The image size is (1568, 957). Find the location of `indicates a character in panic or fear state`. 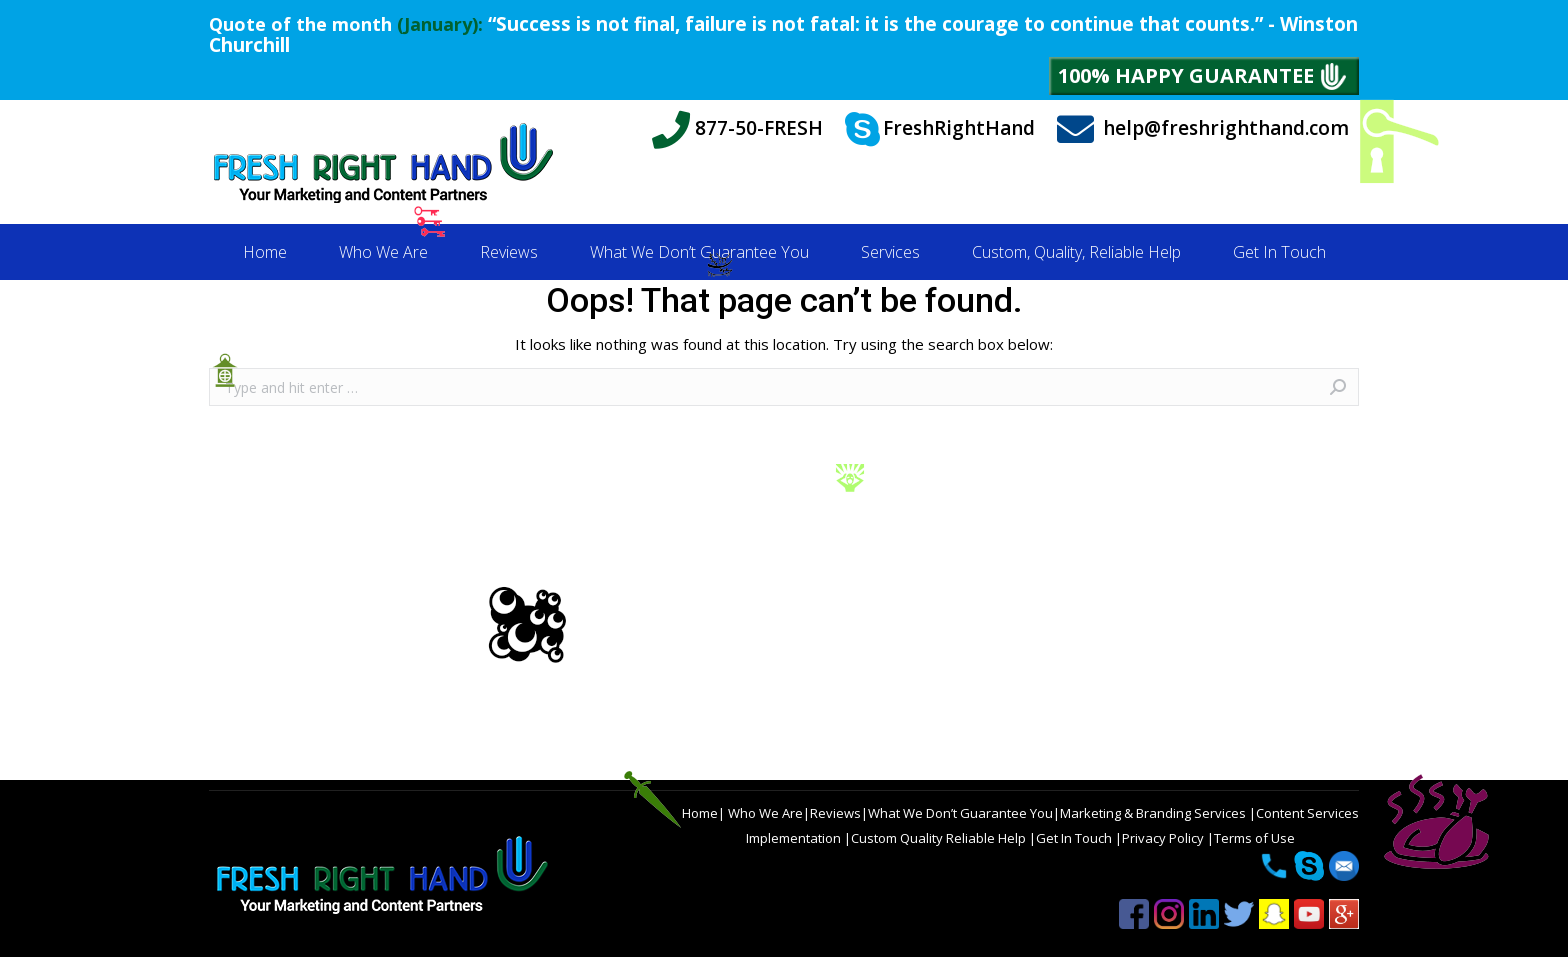

indicates a character in panic or fear state is located at coordinates (850, 478).